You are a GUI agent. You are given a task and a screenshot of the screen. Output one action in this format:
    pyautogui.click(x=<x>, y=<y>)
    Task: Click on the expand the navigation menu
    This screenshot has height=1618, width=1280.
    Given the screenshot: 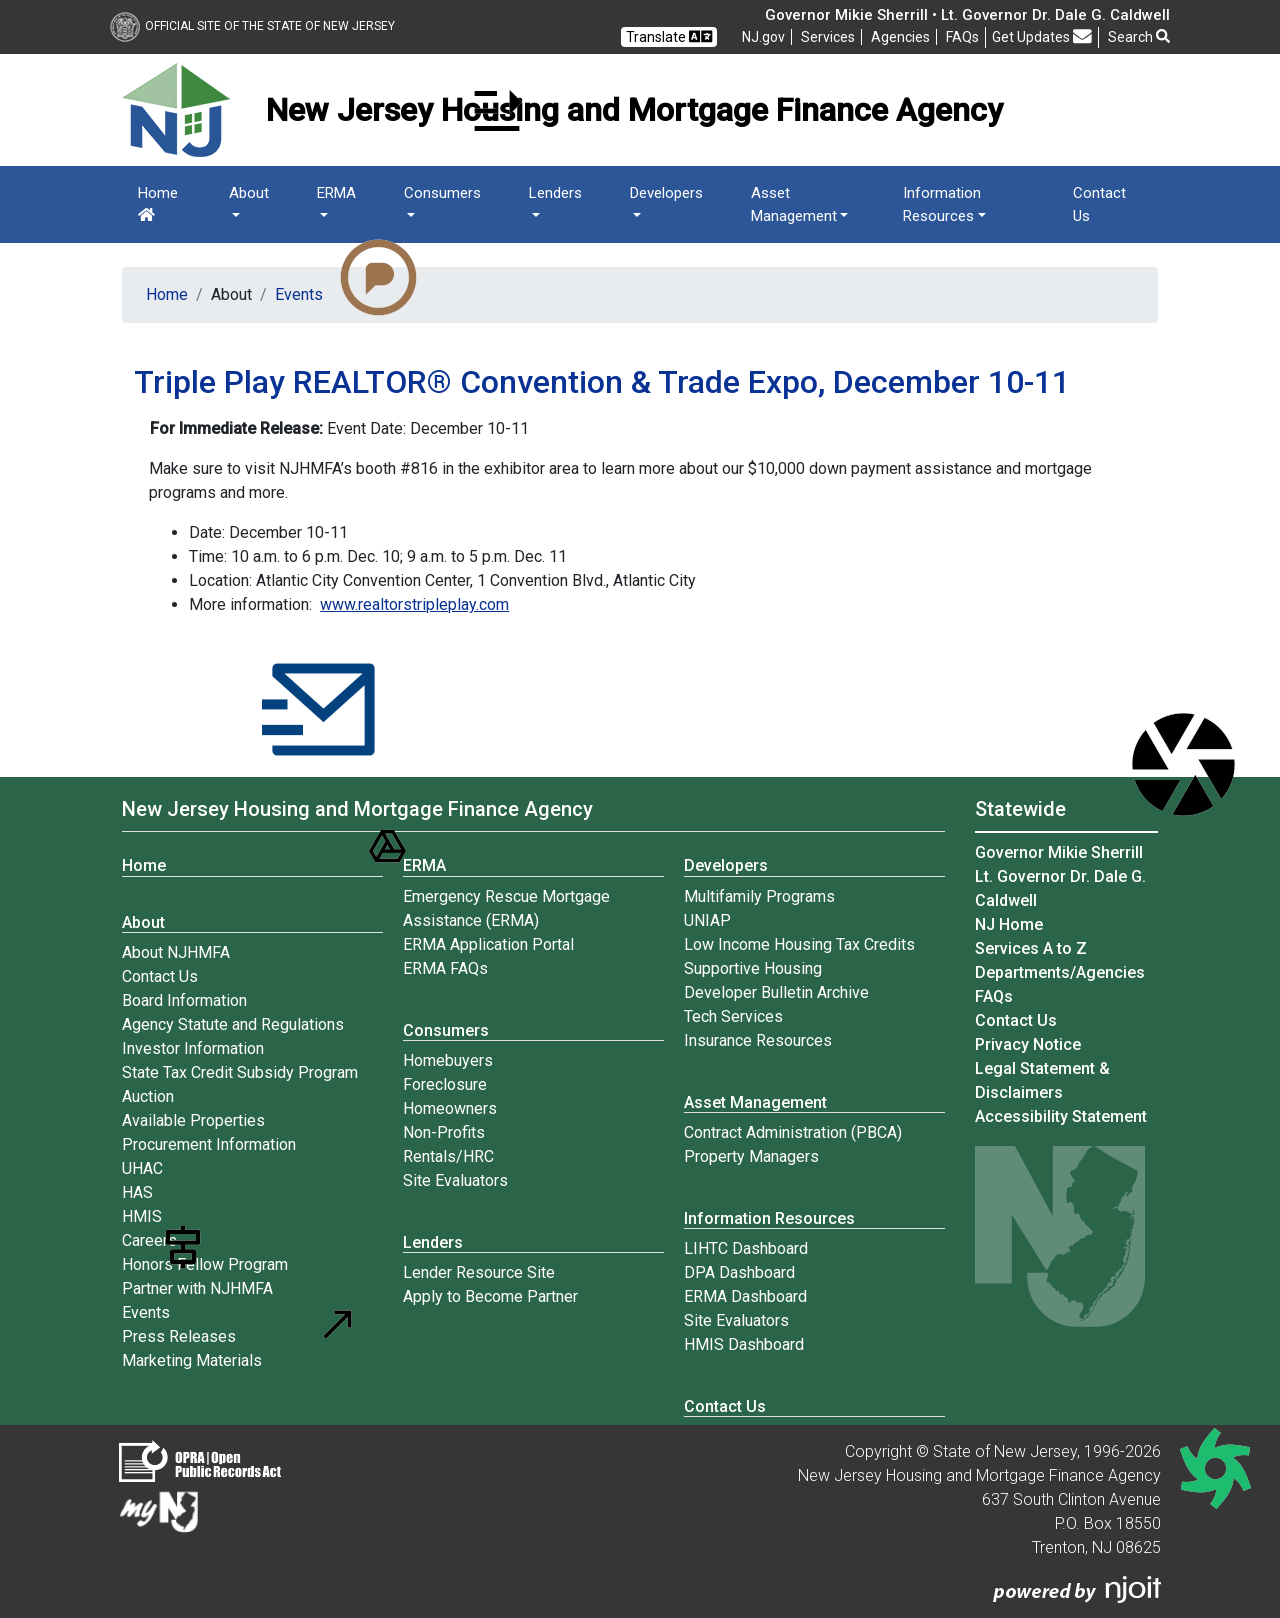 What is the action you would take?
    pyautogui.click(x=497, y=111)
    